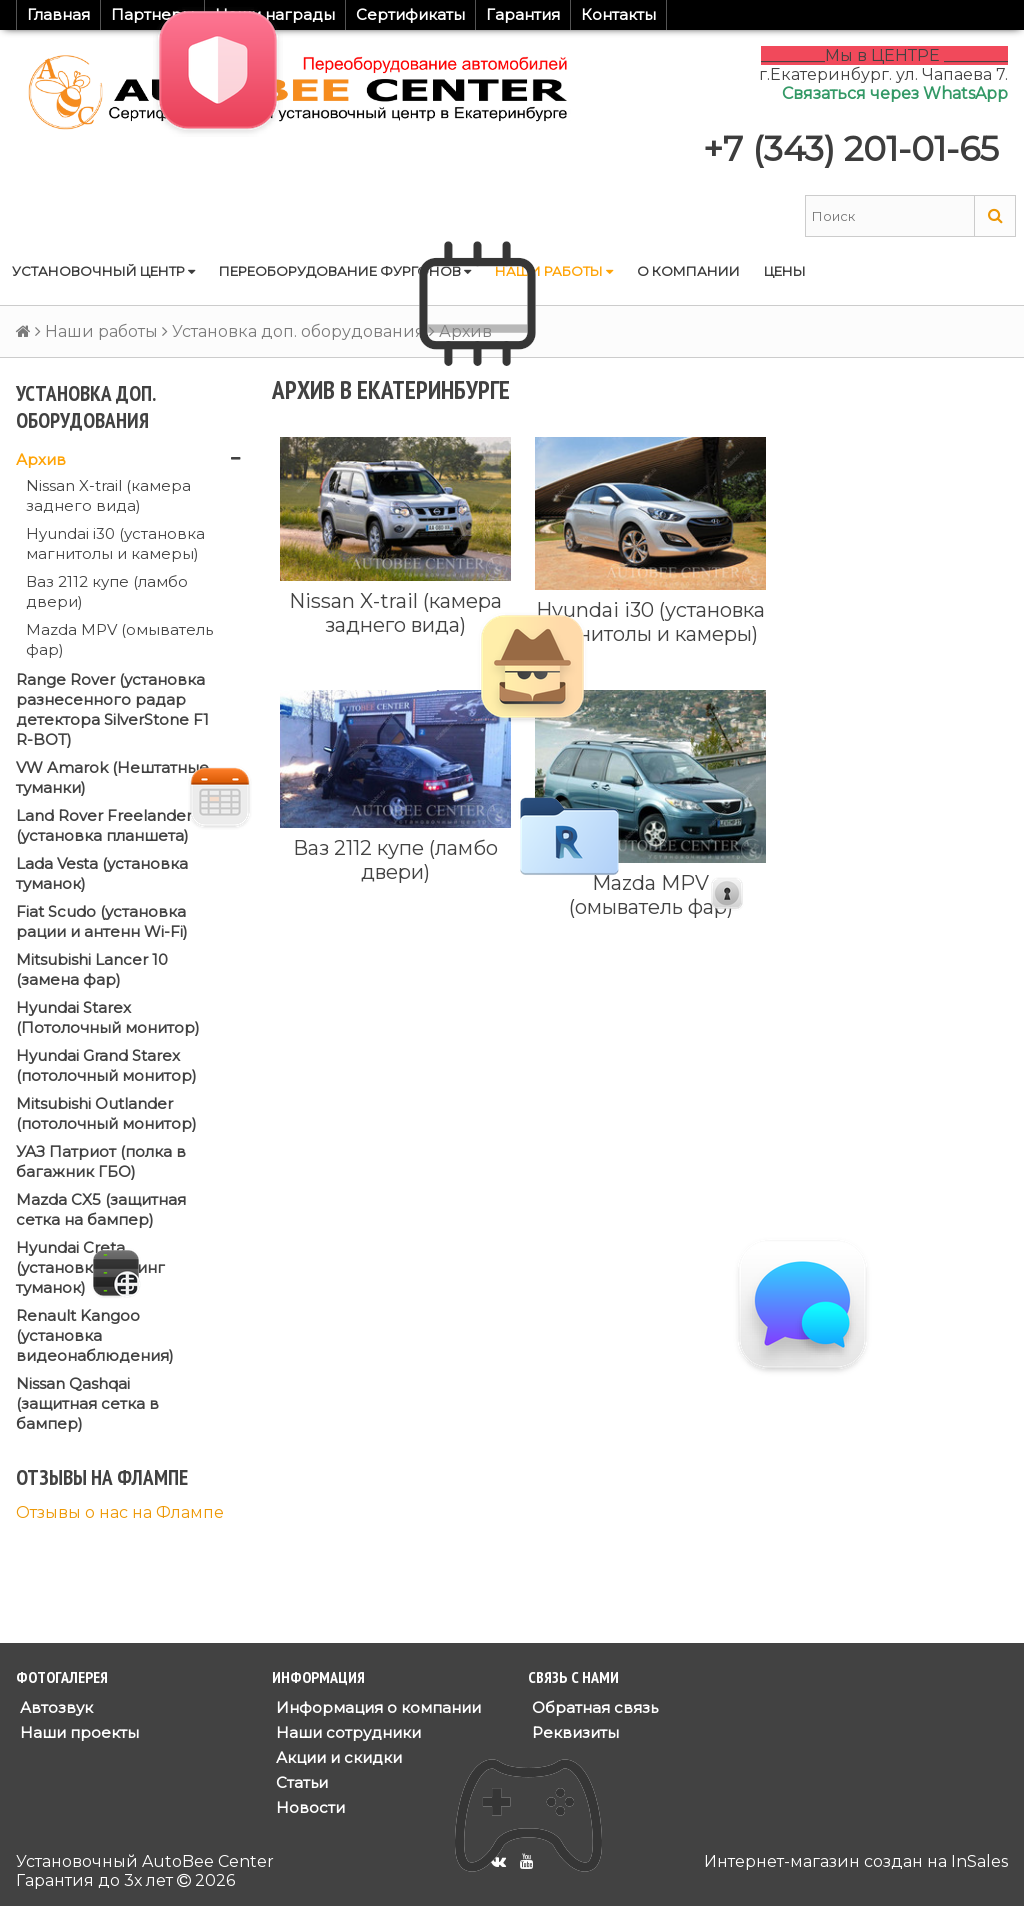  I want to click on view system hardware information, so click(477, 299).